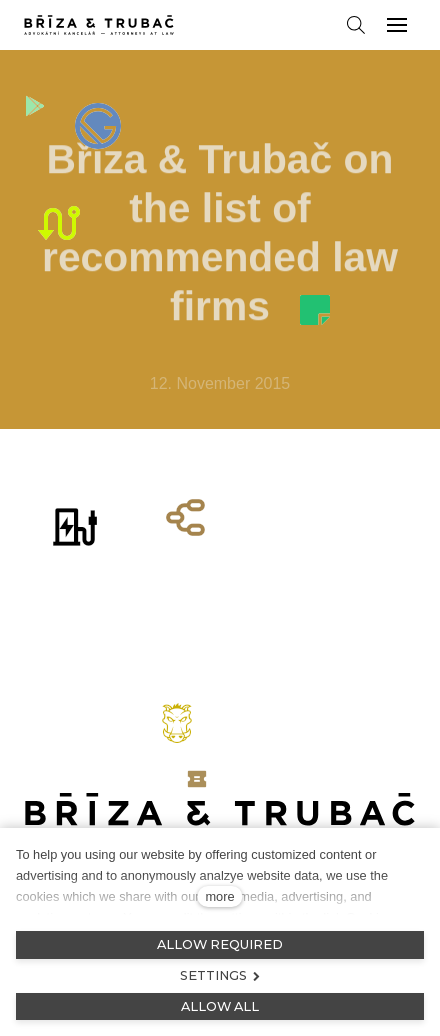 The height and width of the screenshot is (1036, 440). Describe the element at coordinates (60, 224) in the screenshot. I see `view navigation route between two points` at that location.